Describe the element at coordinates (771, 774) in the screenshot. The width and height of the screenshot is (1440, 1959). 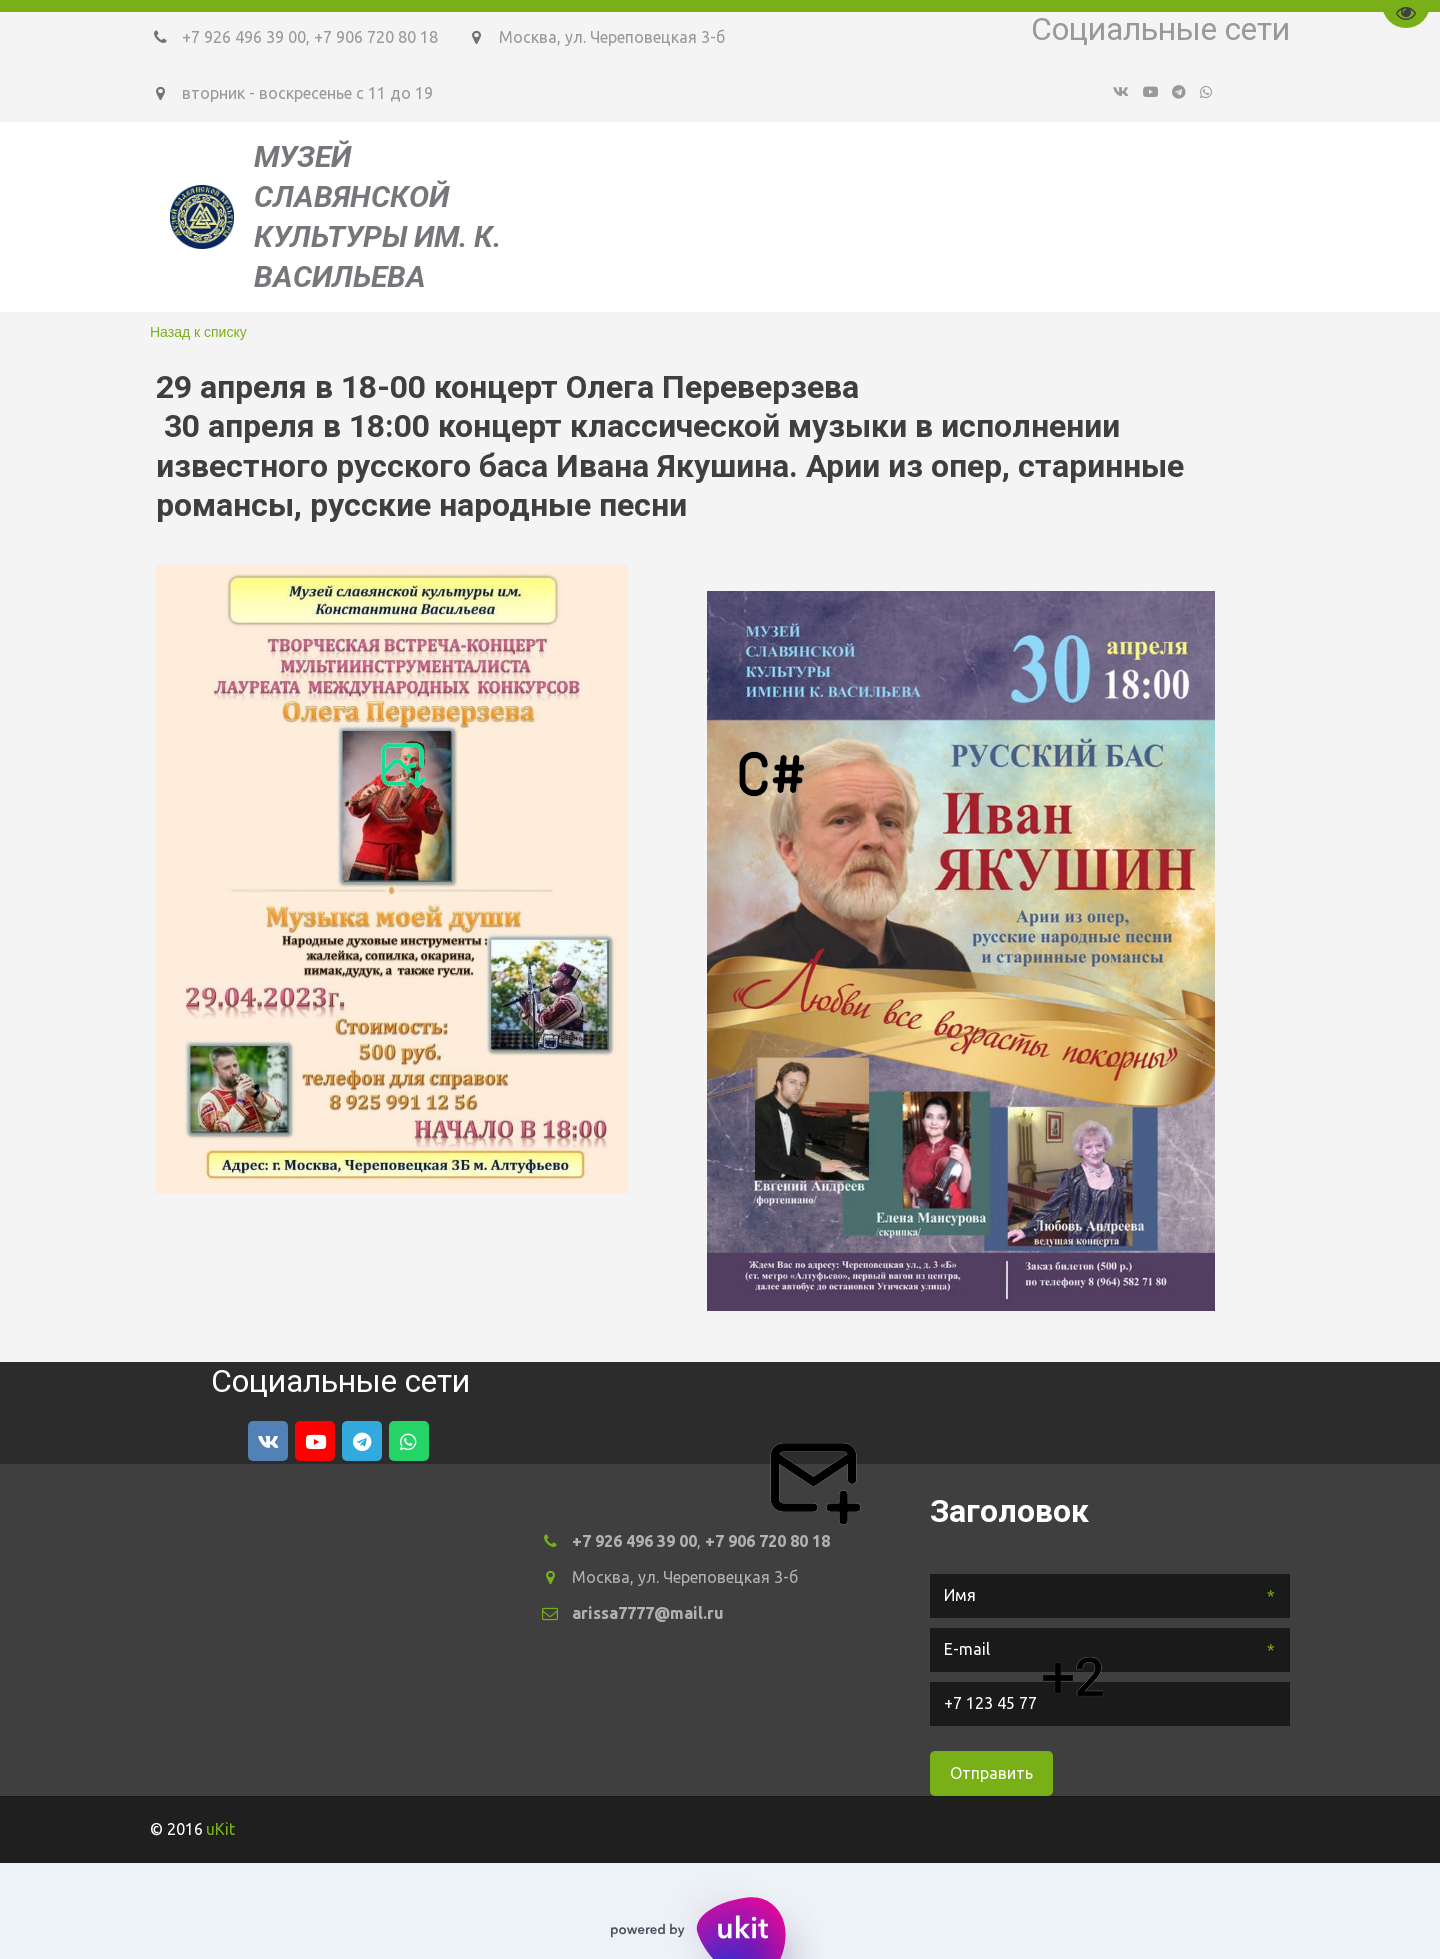
I see `indicates c# programming language` at that location.